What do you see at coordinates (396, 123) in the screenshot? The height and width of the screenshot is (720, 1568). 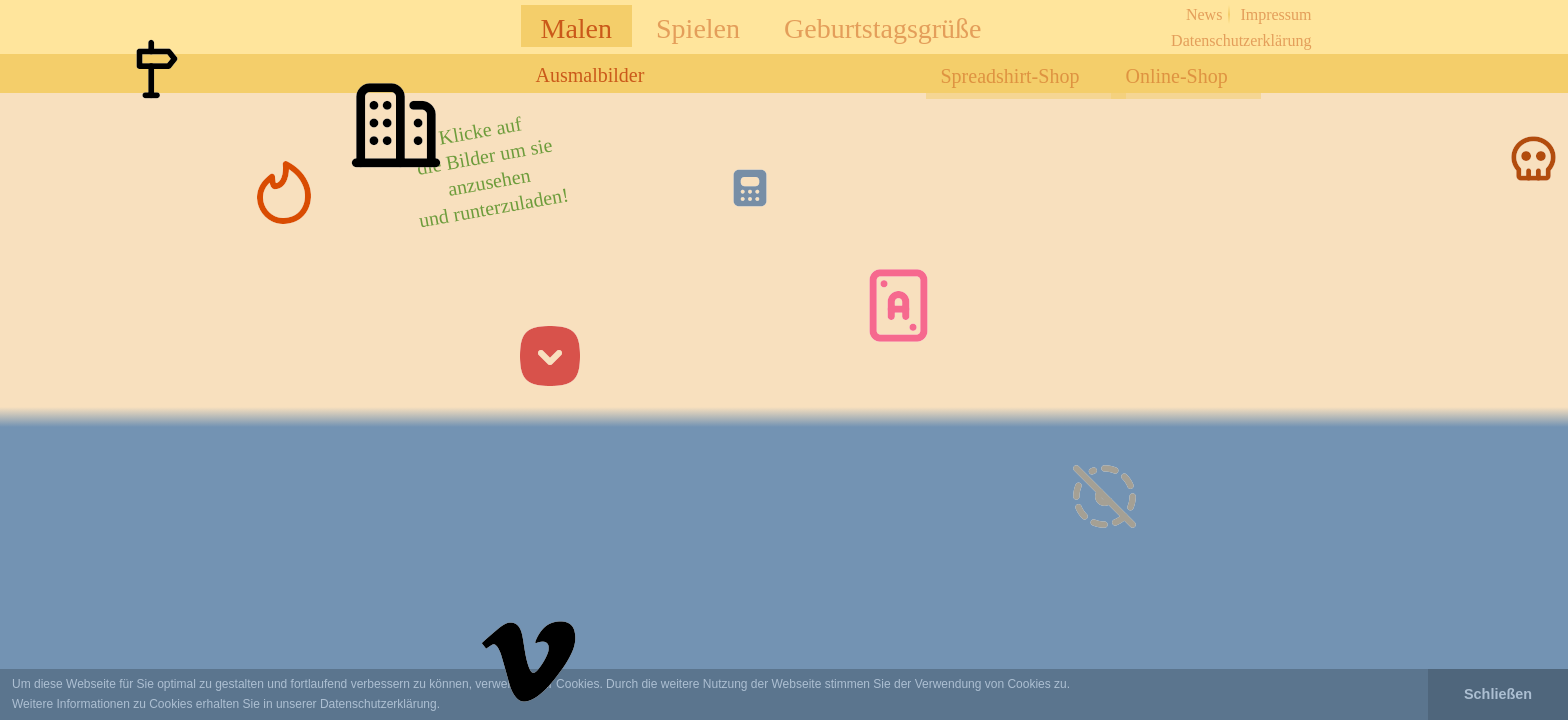 I see `view nearby buildings or properties` at bounding box center [396, 123].